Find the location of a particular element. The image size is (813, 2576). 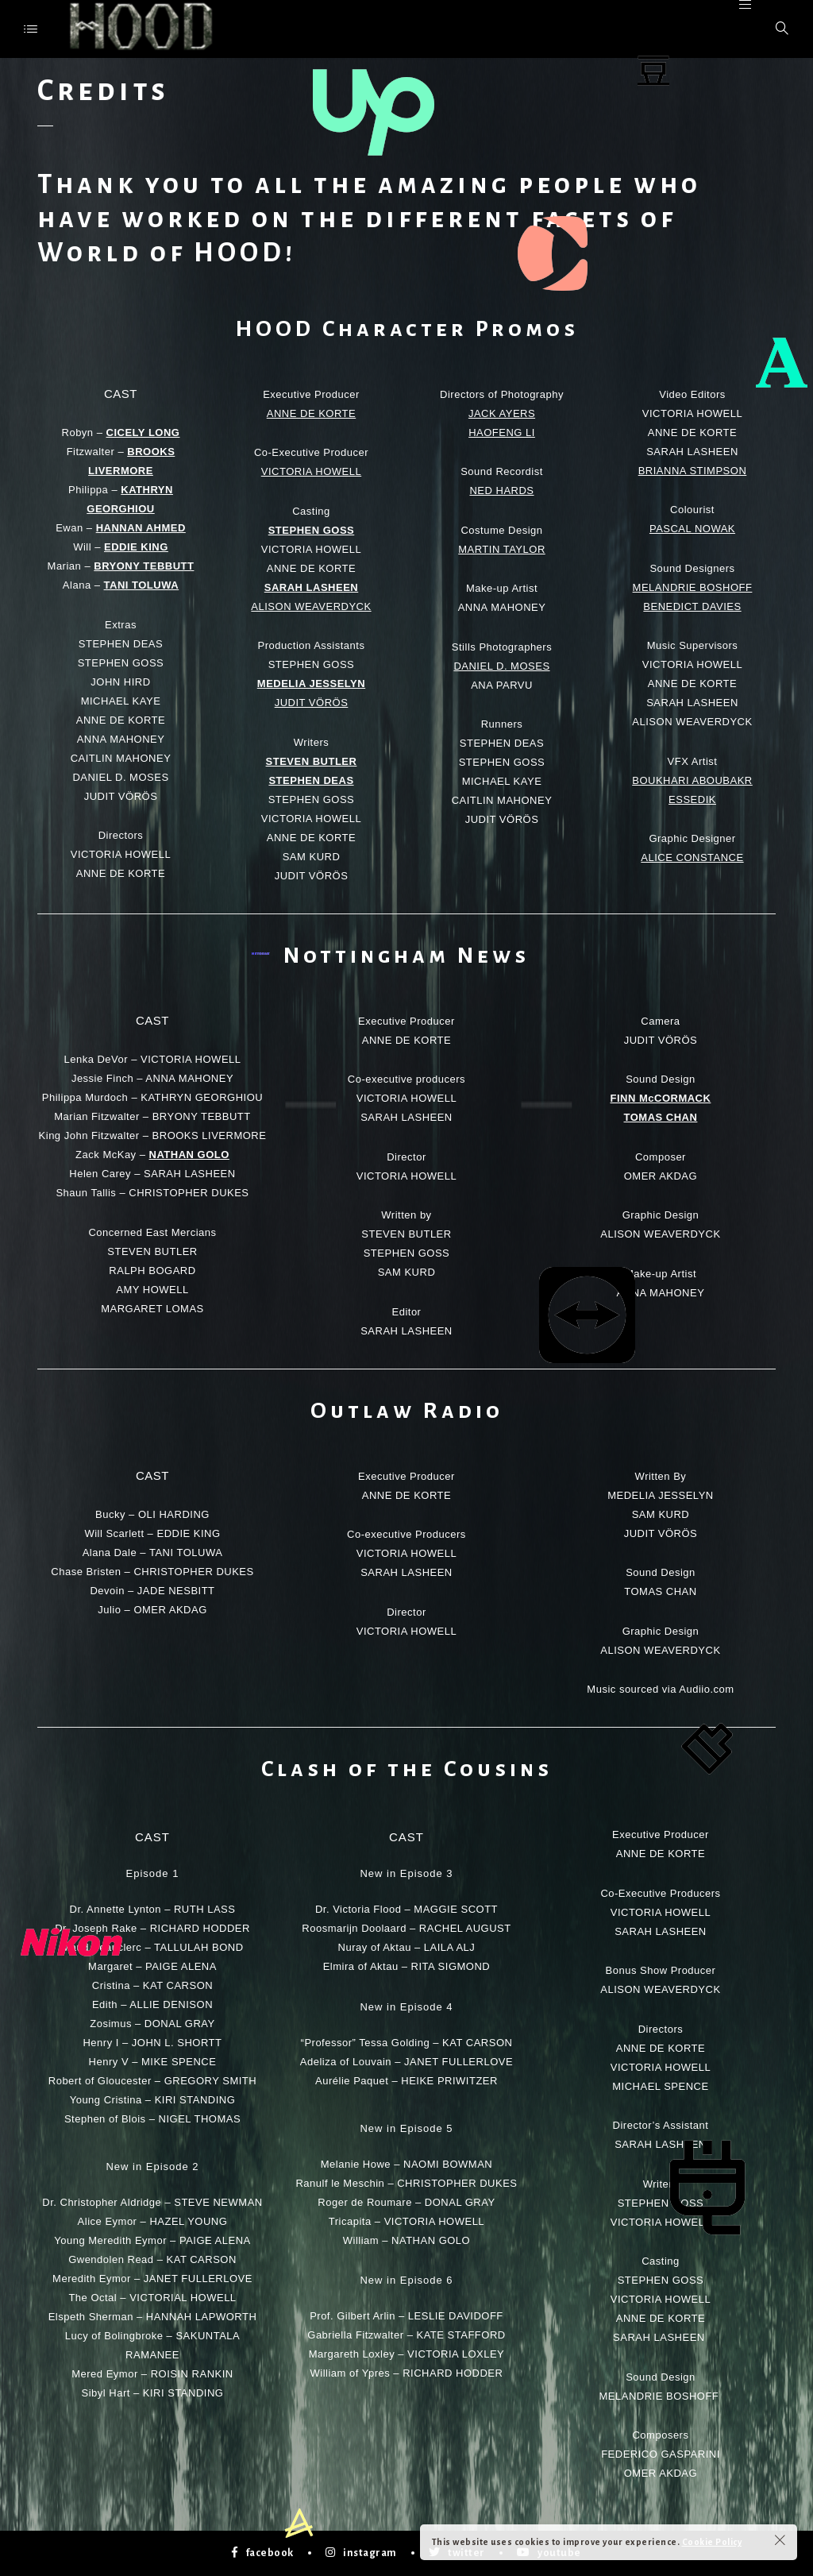

netgear brand logo is located at coordinates (260, 953).